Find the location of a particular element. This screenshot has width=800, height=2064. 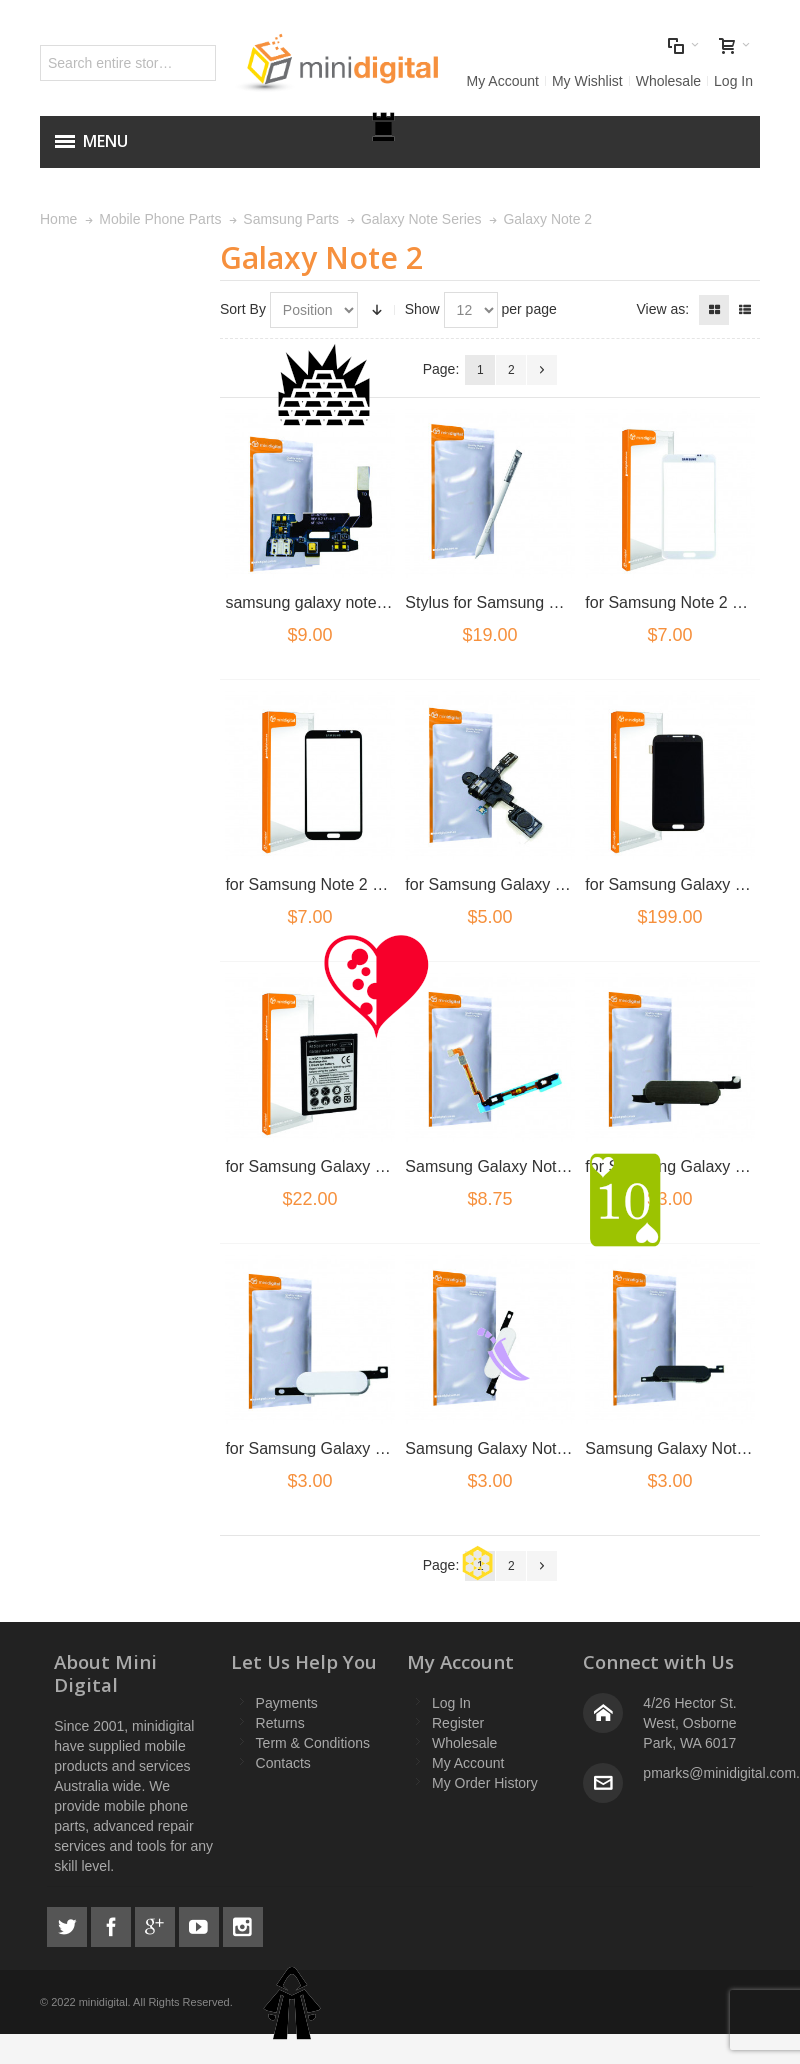

ten of hearts playing card is located at coordinates (625, 1200).